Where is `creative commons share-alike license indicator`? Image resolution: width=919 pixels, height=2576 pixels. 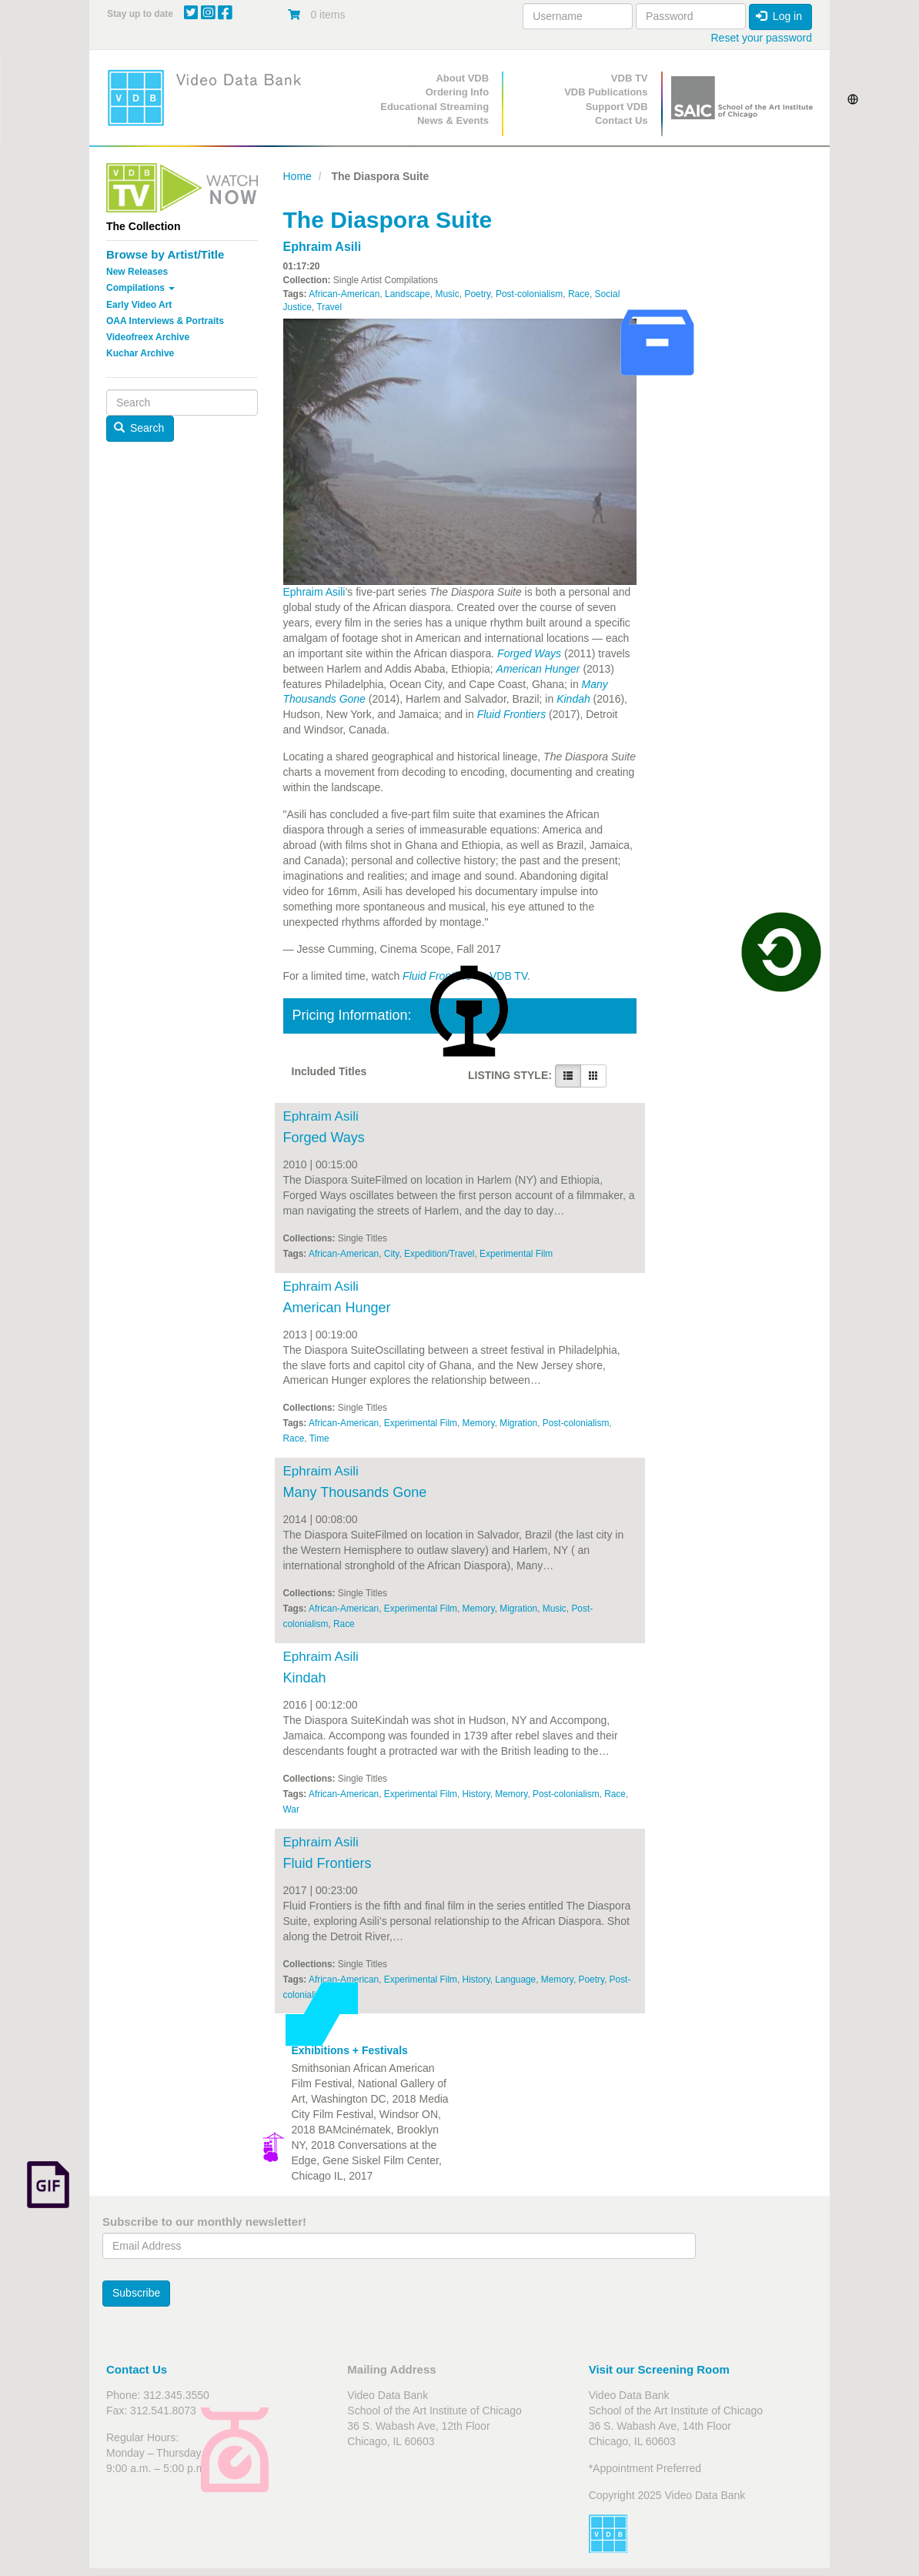
creative commons share-alike license indicator is located at coordinates (781, 952).